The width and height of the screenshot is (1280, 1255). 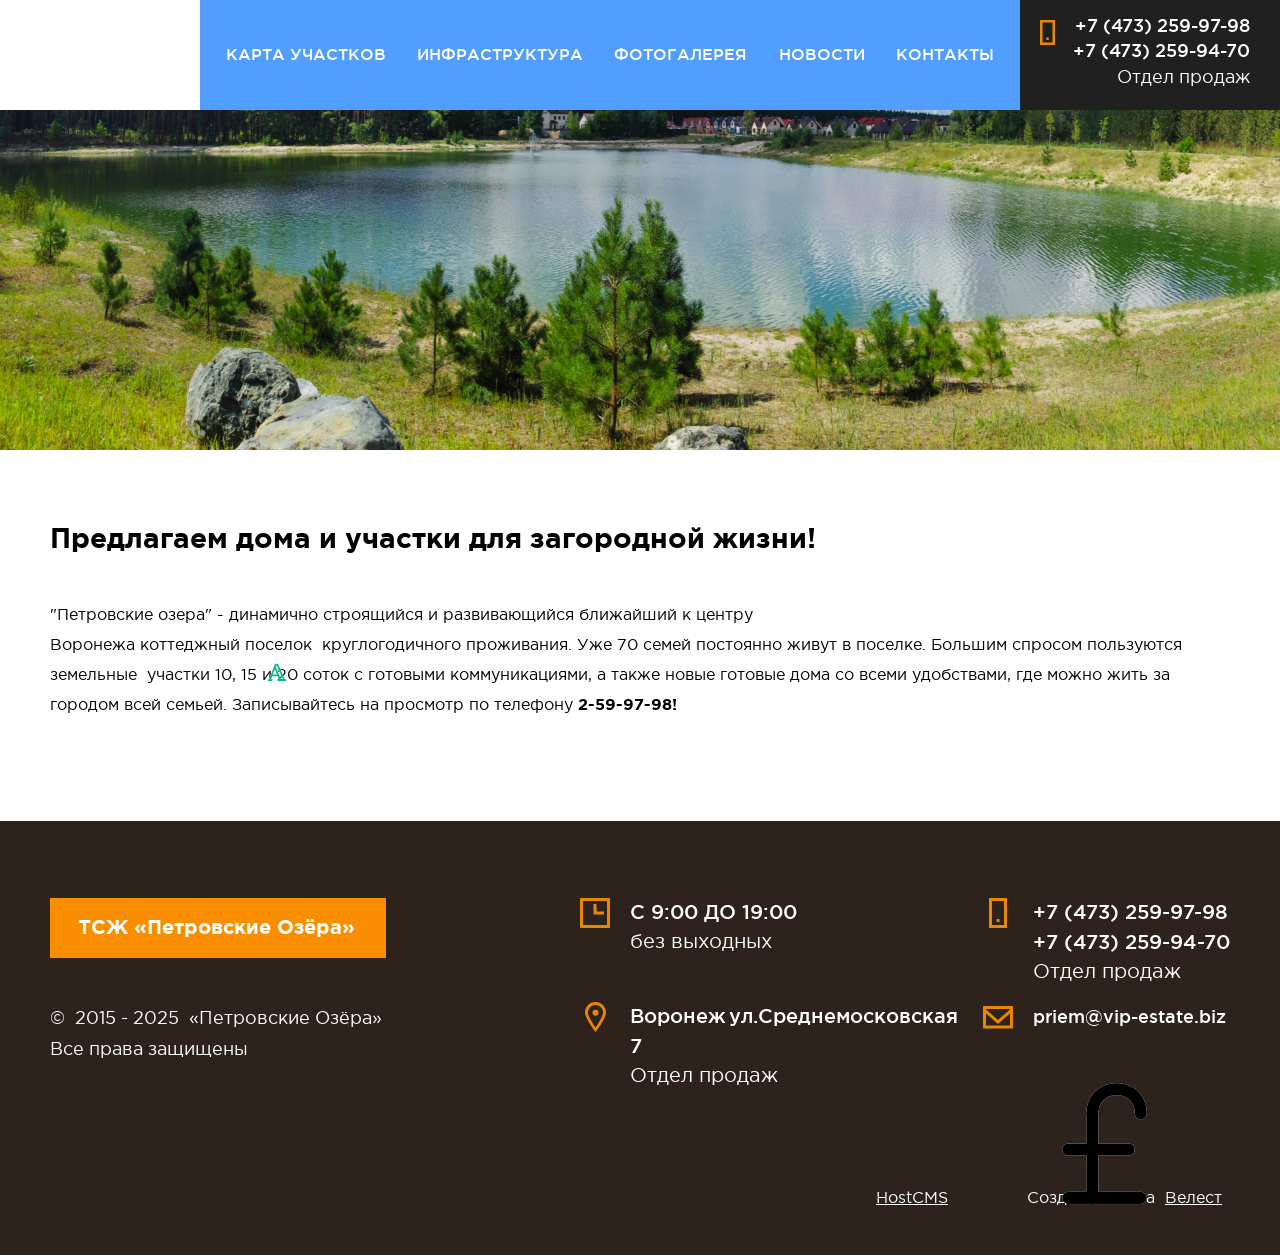 I want to click on view pricing in British pounds, so click(x=1104, y=1143).